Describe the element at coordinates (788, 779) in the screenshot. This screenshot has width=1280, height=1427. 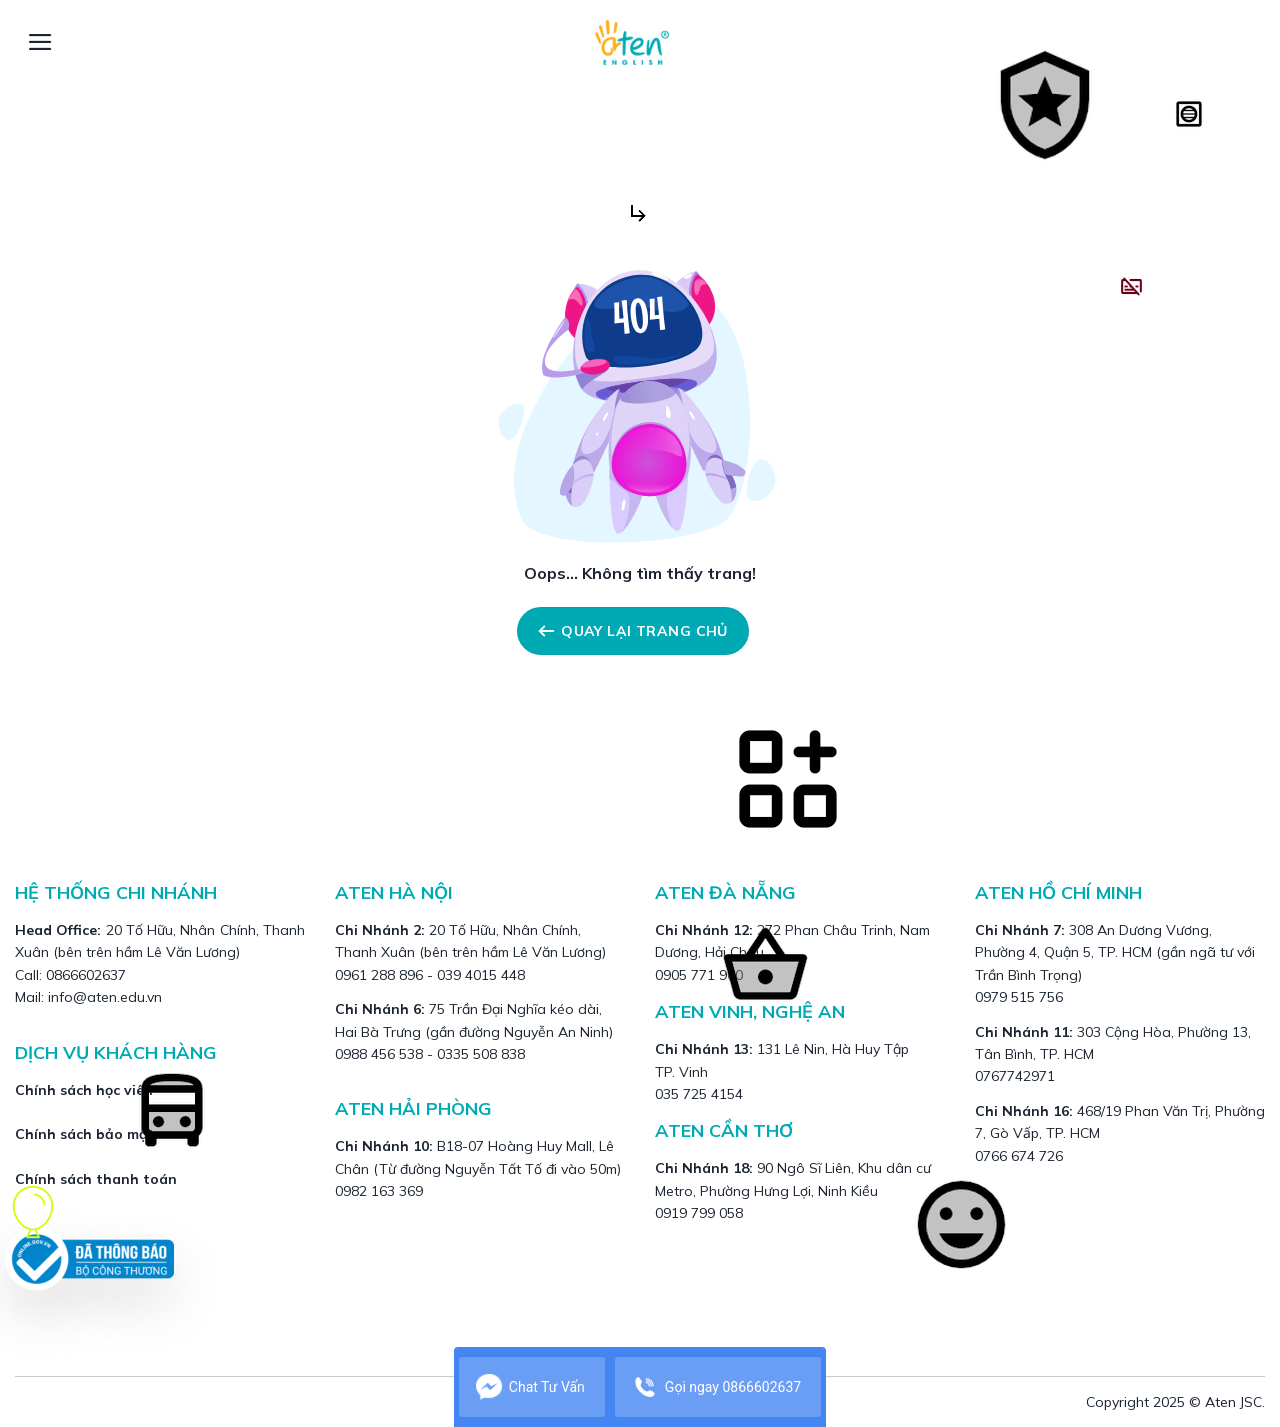
I see `open app drawer or menu` at that location.